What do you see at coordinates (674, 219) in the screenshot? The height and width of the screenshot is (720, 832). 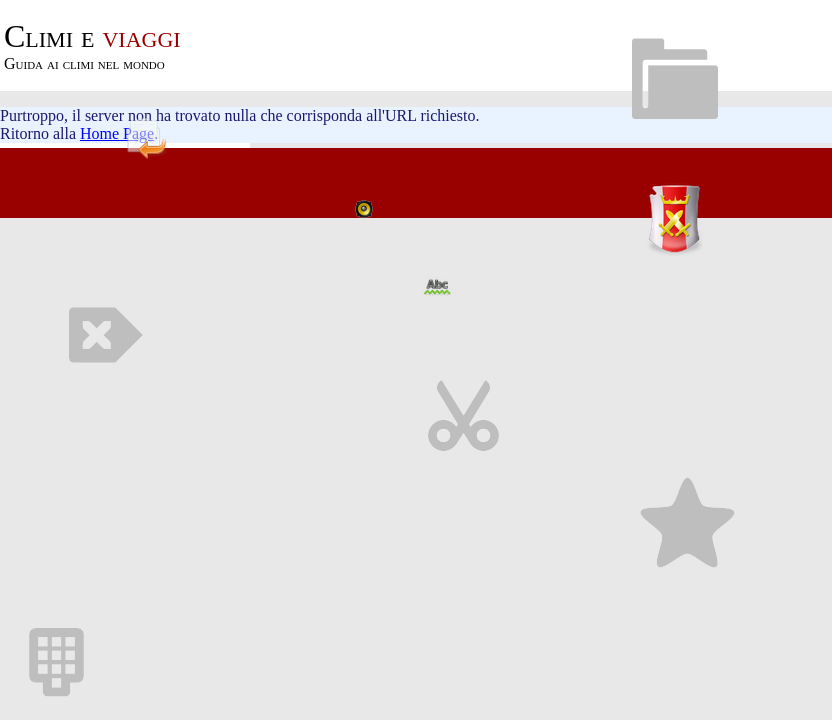 I see `indicates high security status or strong protection level` at bounding box center [674, 219].